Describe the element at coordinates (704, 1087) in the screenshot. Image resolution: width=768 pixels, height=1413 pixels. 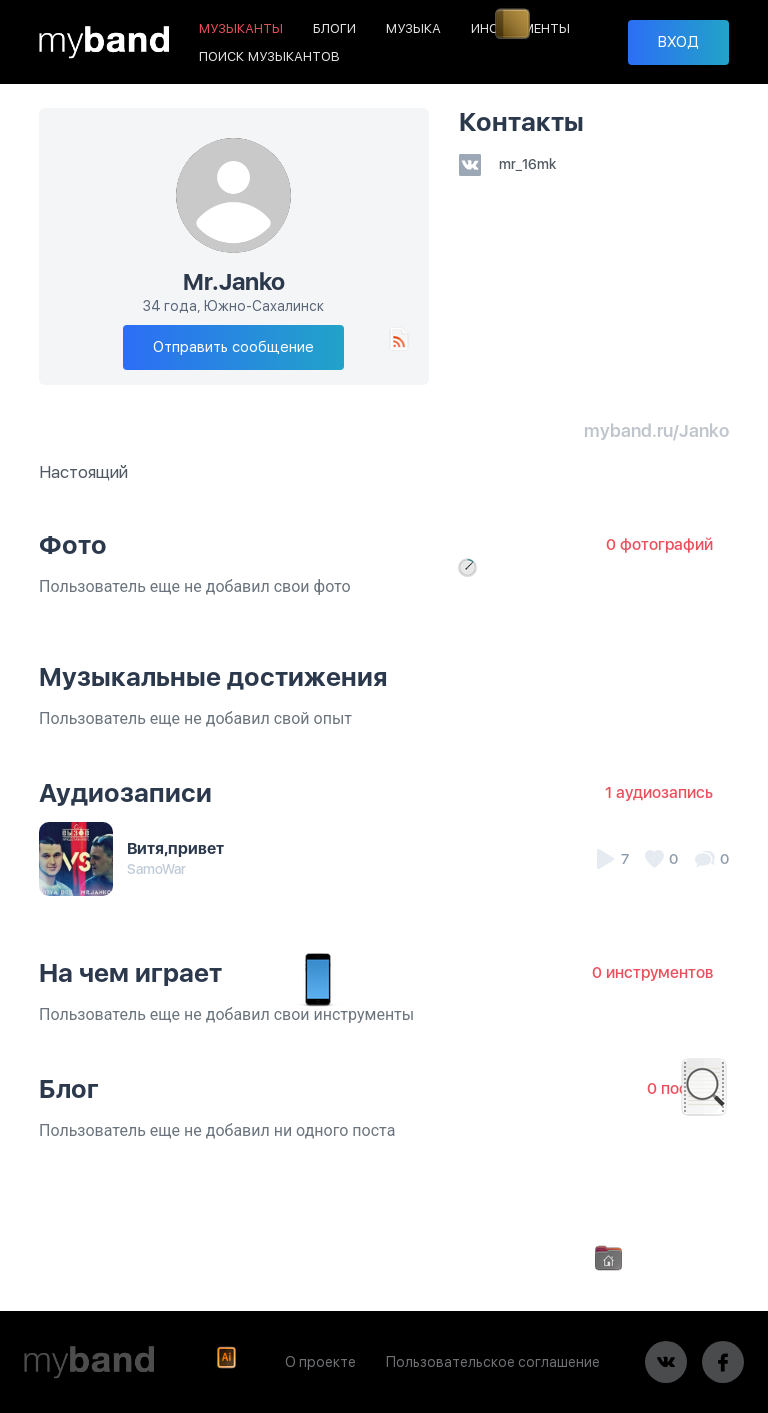
I see `open the log viewer application` at that location.